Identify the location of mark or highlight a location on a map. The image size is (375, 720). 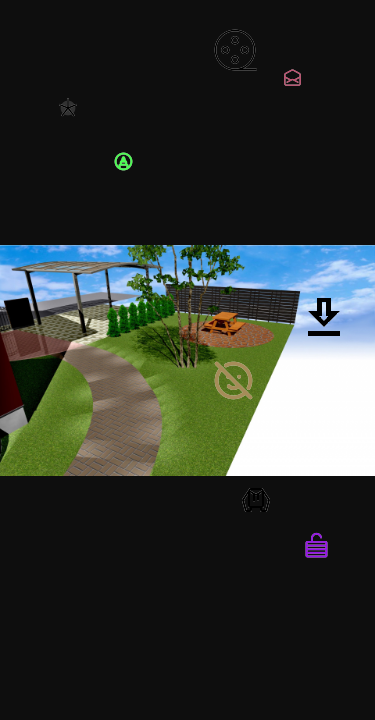
(123, 161).